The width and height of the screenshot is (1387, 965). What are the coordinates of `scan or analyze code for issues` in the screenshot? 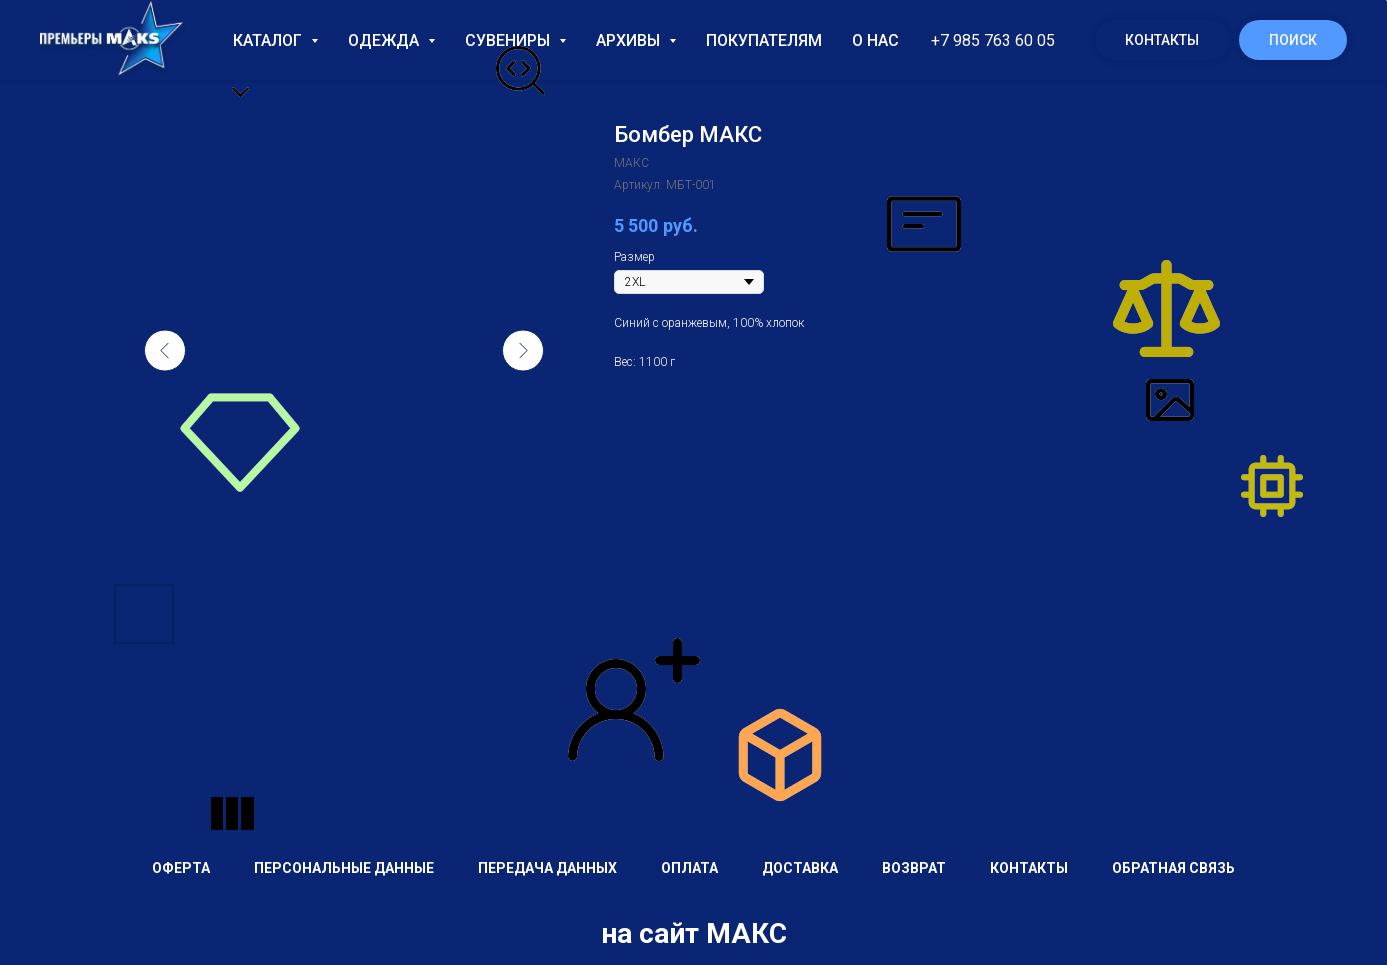 It's located at (521, 71).